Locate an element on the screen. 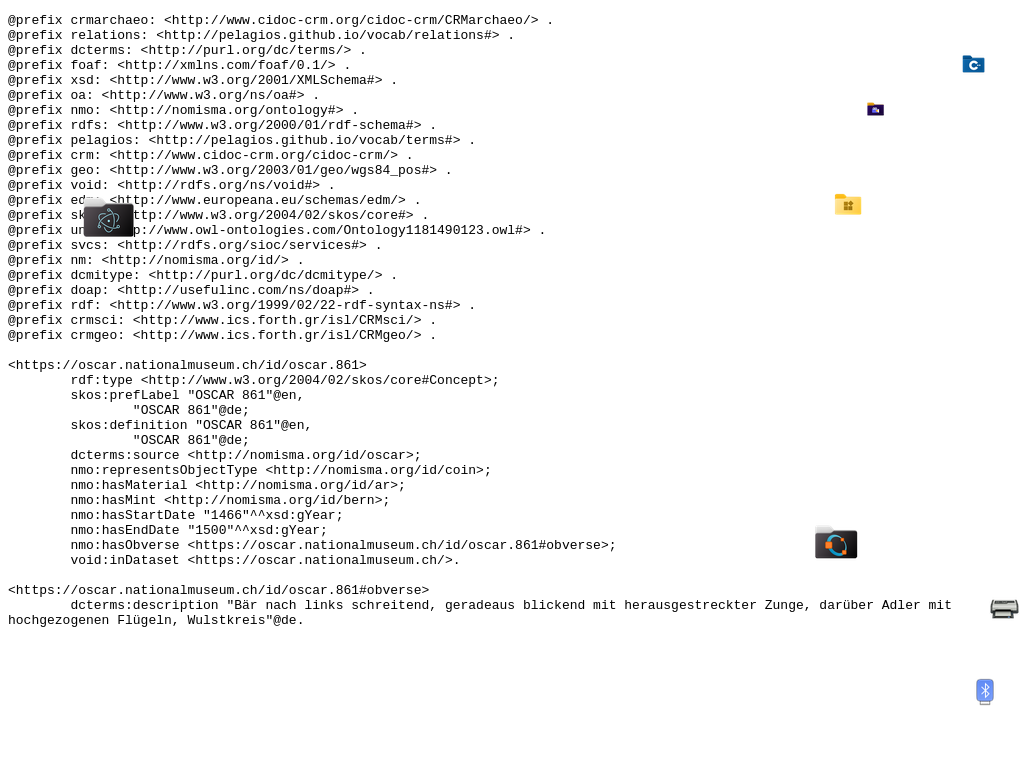 This screenshot has width=1024, height=764. open the apps folder is located at coordinates (848, 205).